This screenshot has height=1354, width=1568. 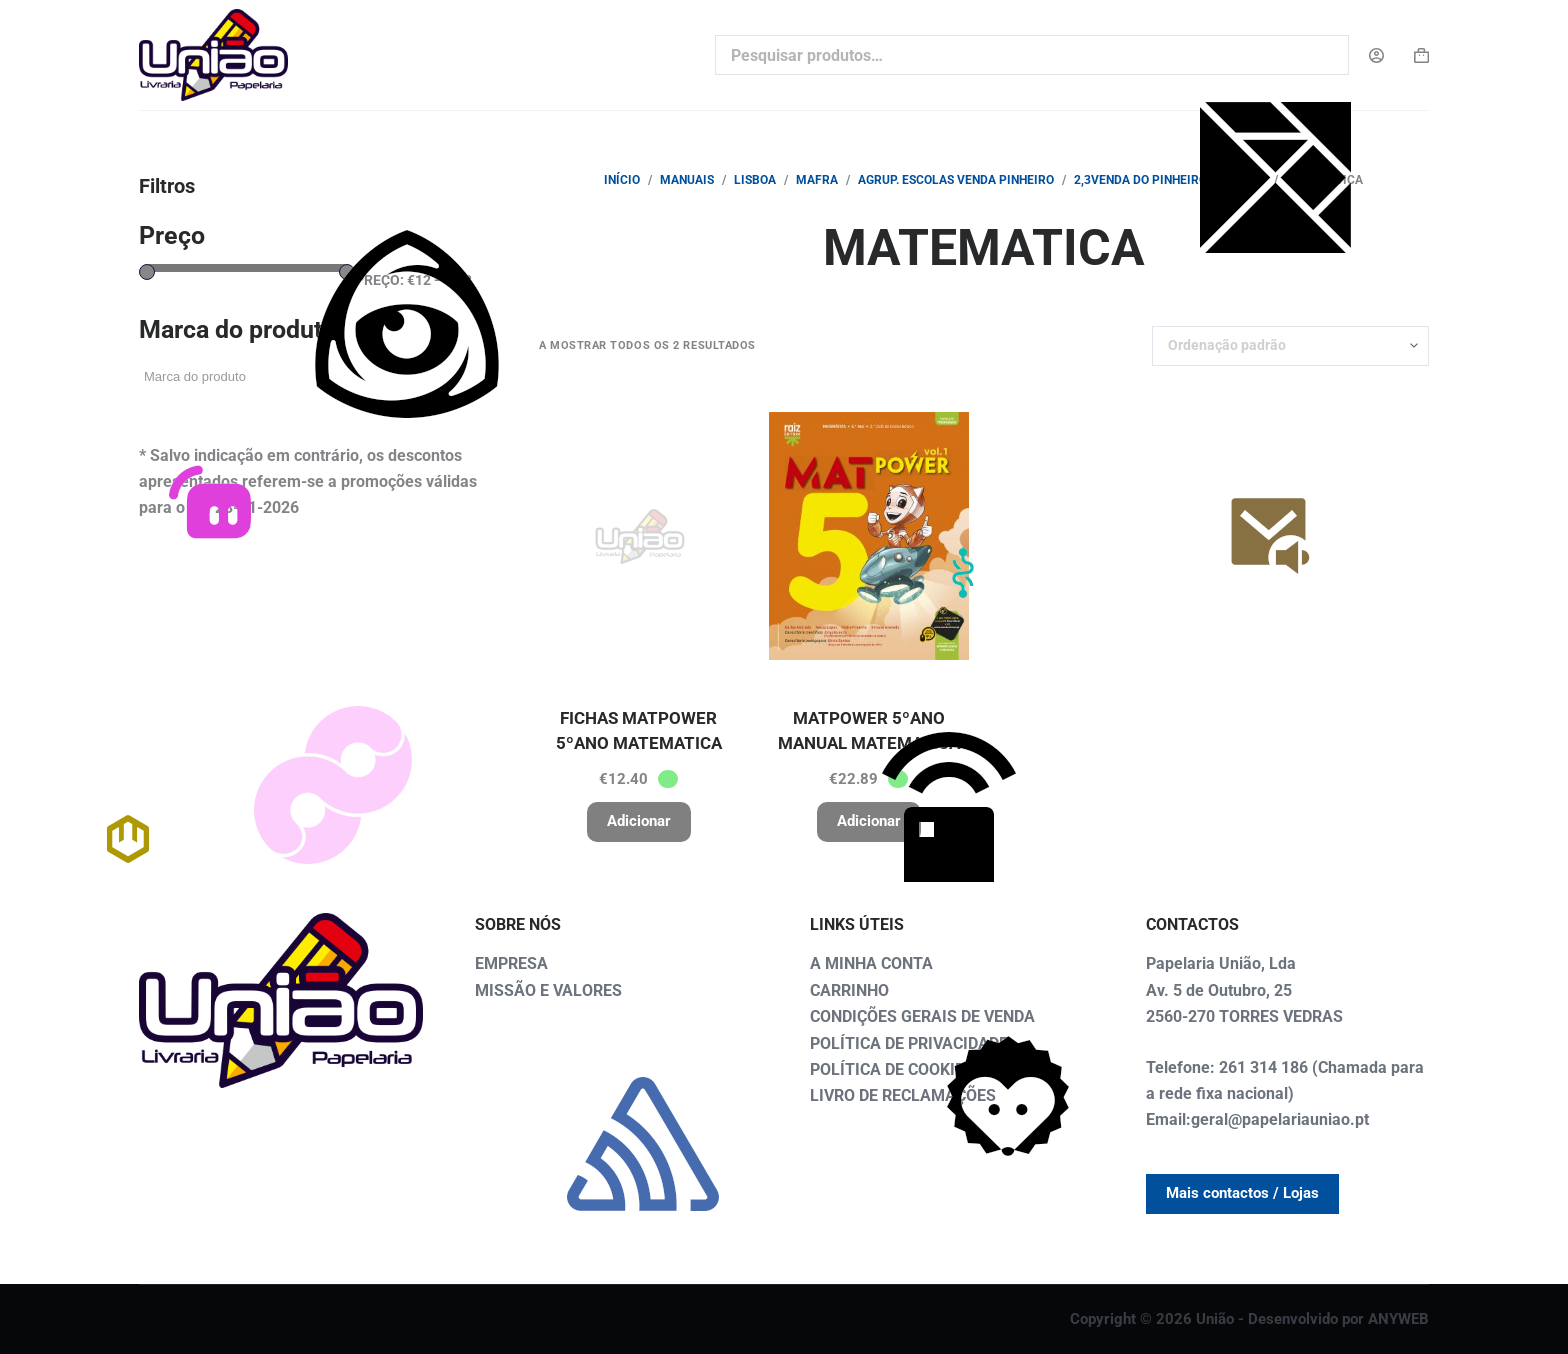 What do you see at coordinates (333, 785) in the screenshot?
I see `Google Campaign Manager 360 logo` at bounding box center [333, 785].